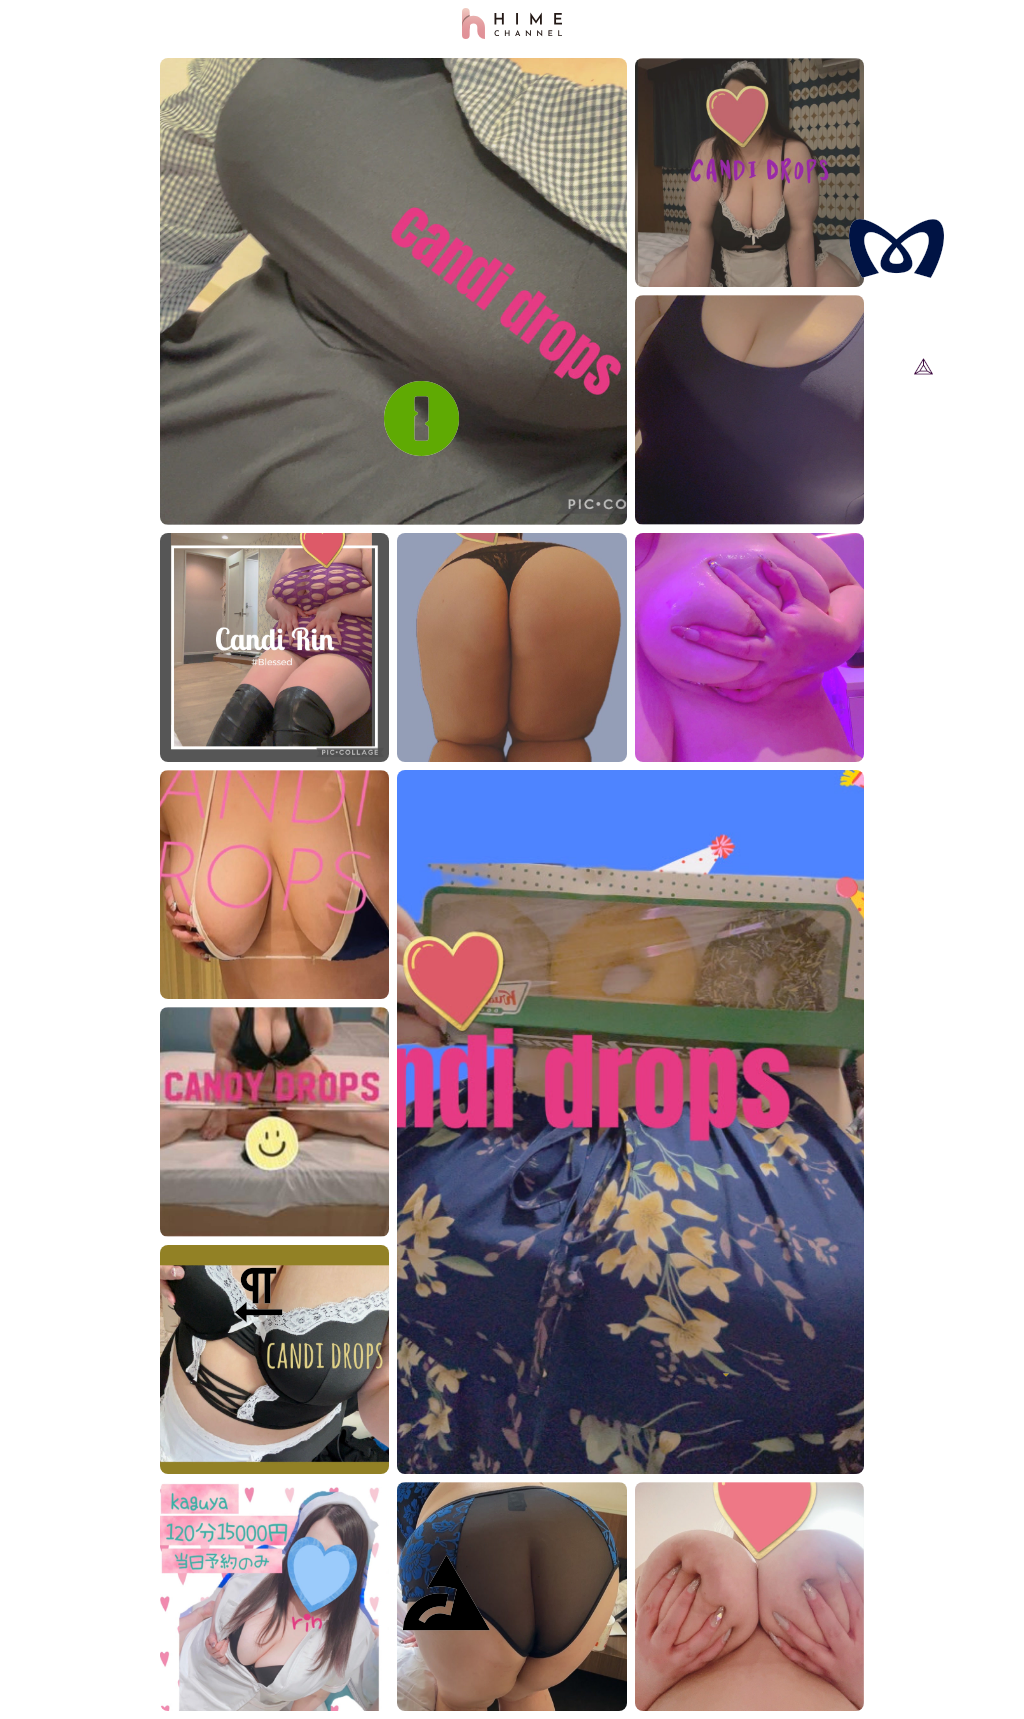 The width and height of the screenshot is (1024, 1719). What do you see at coordinates (923, 366) in the screenshot?
I see `basic attention token (BAT) cryptocurrency logo` at bounding box center [923, 366].